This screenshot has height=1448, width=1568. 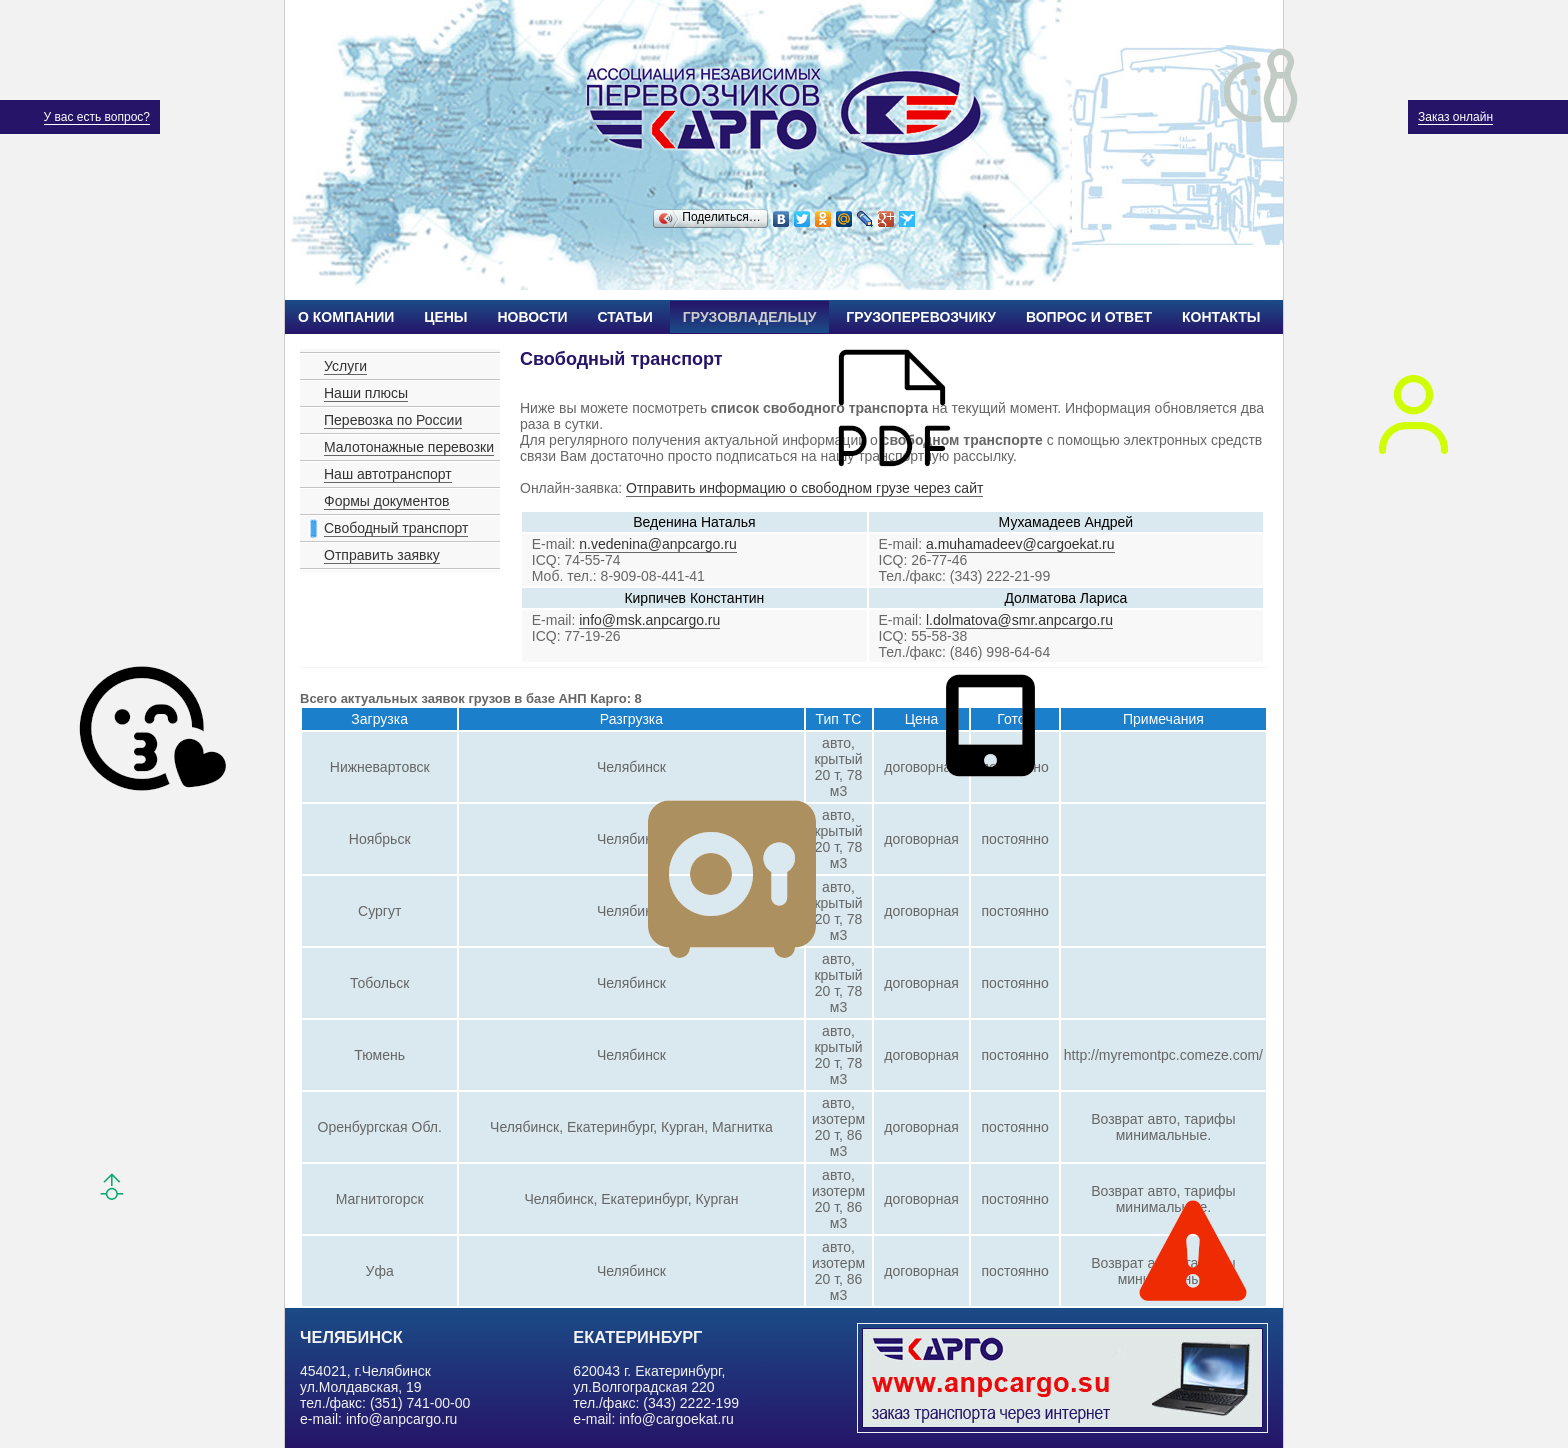 What do you see at coordinates (990, 725) in the screenshot?
I see `switch to tablet view or layout` at bounding box center [990, 725].